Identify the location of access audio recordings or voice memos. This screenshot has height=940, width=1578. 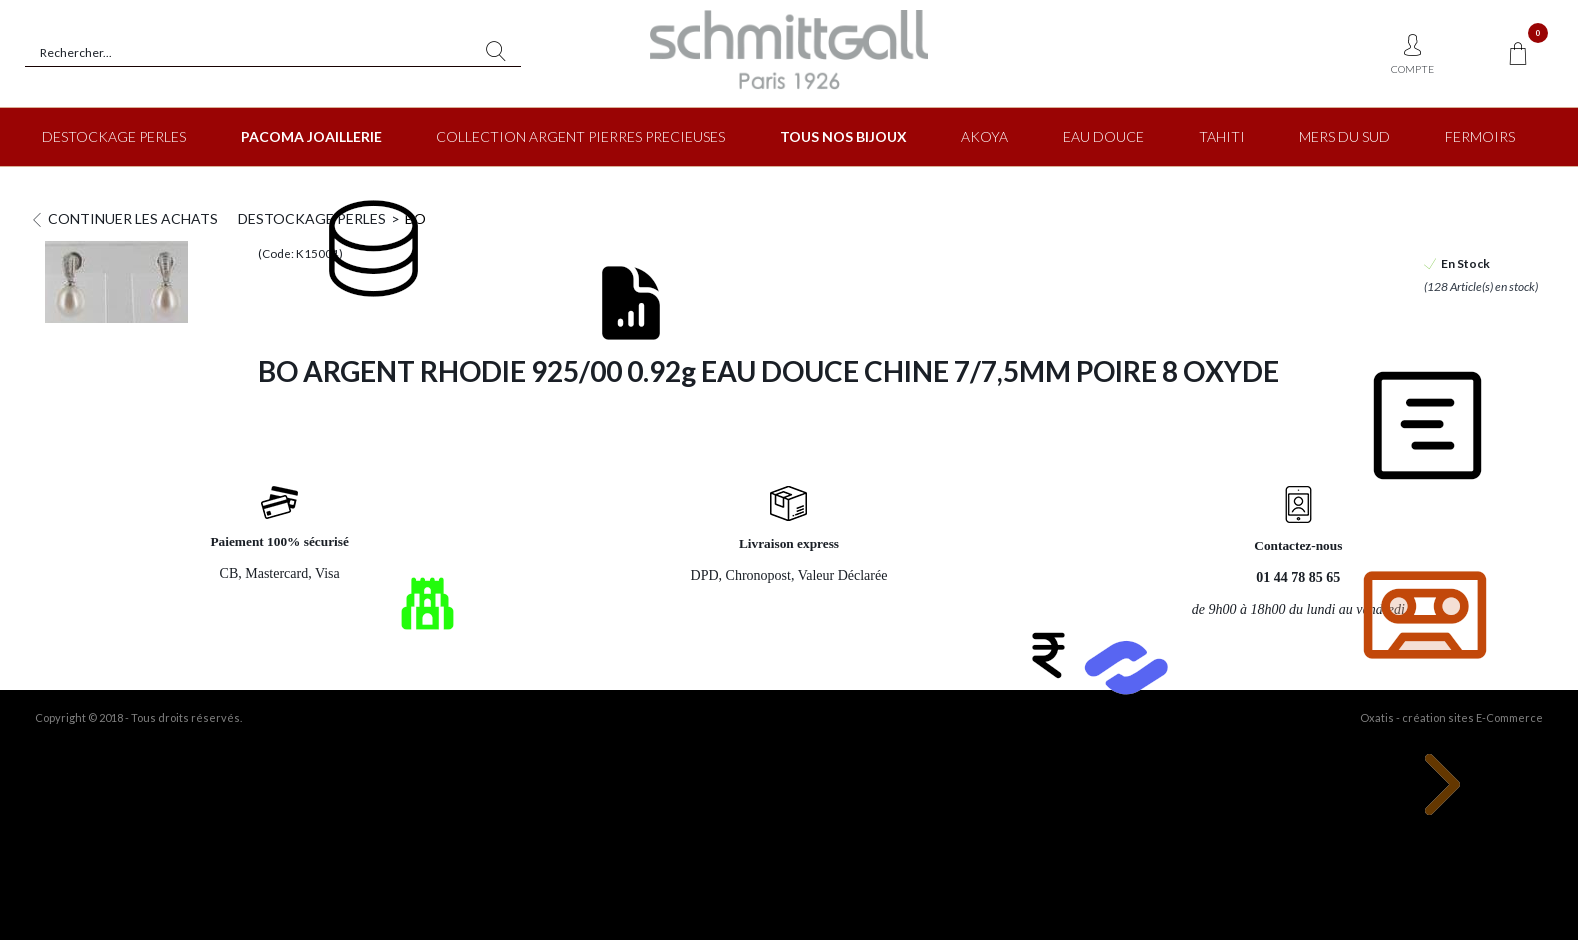
(1425, 615).